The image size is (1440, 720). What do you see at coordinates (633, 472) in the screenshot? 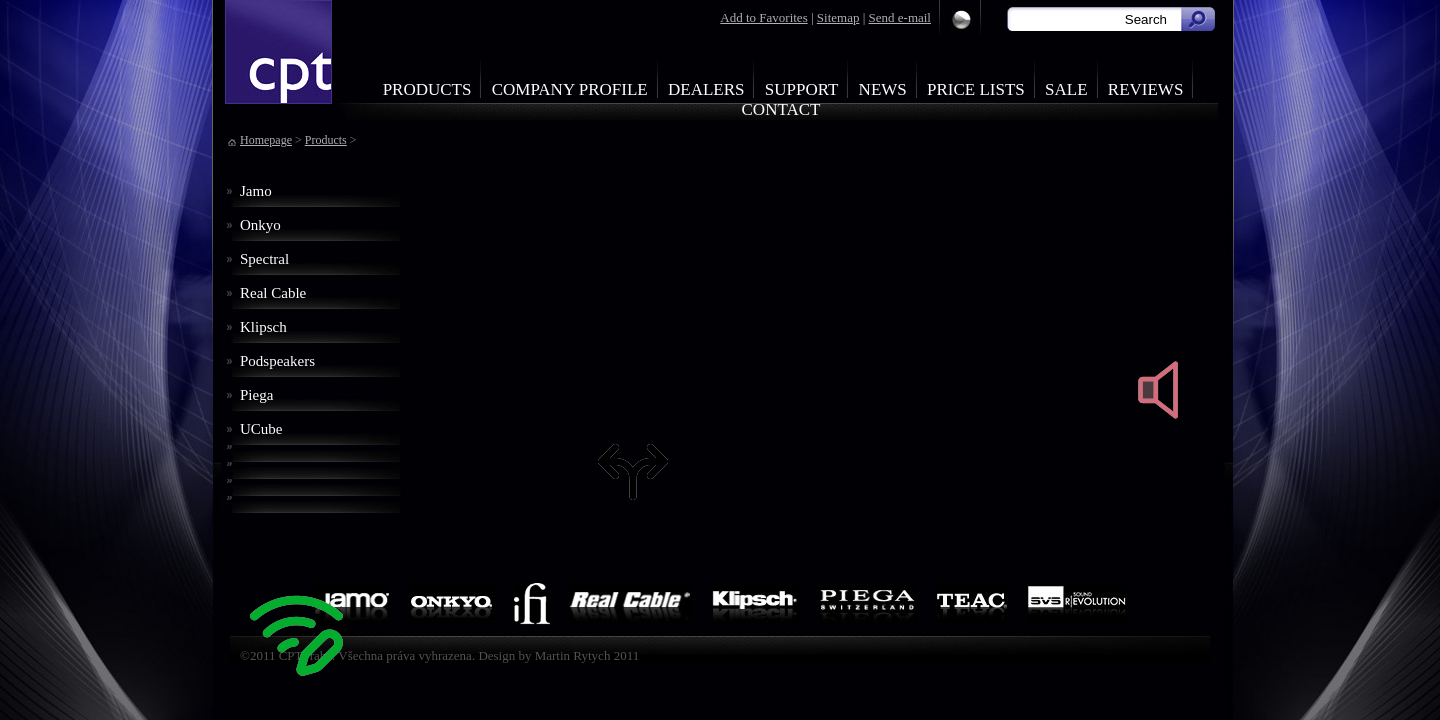
I see `switch or swap between two items` at bounding box center [633, 472].